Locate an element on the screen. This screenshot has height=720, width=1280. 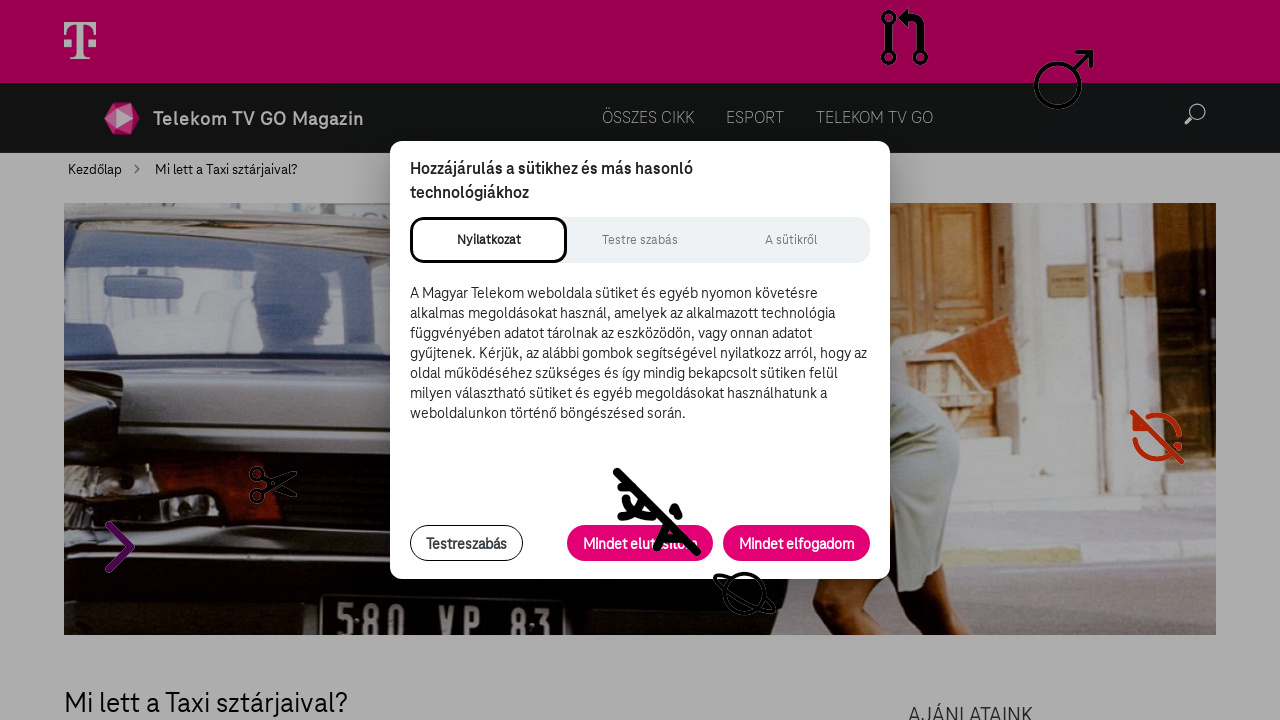
refresh or sync is disabled is located at coordinates (1157, 437).